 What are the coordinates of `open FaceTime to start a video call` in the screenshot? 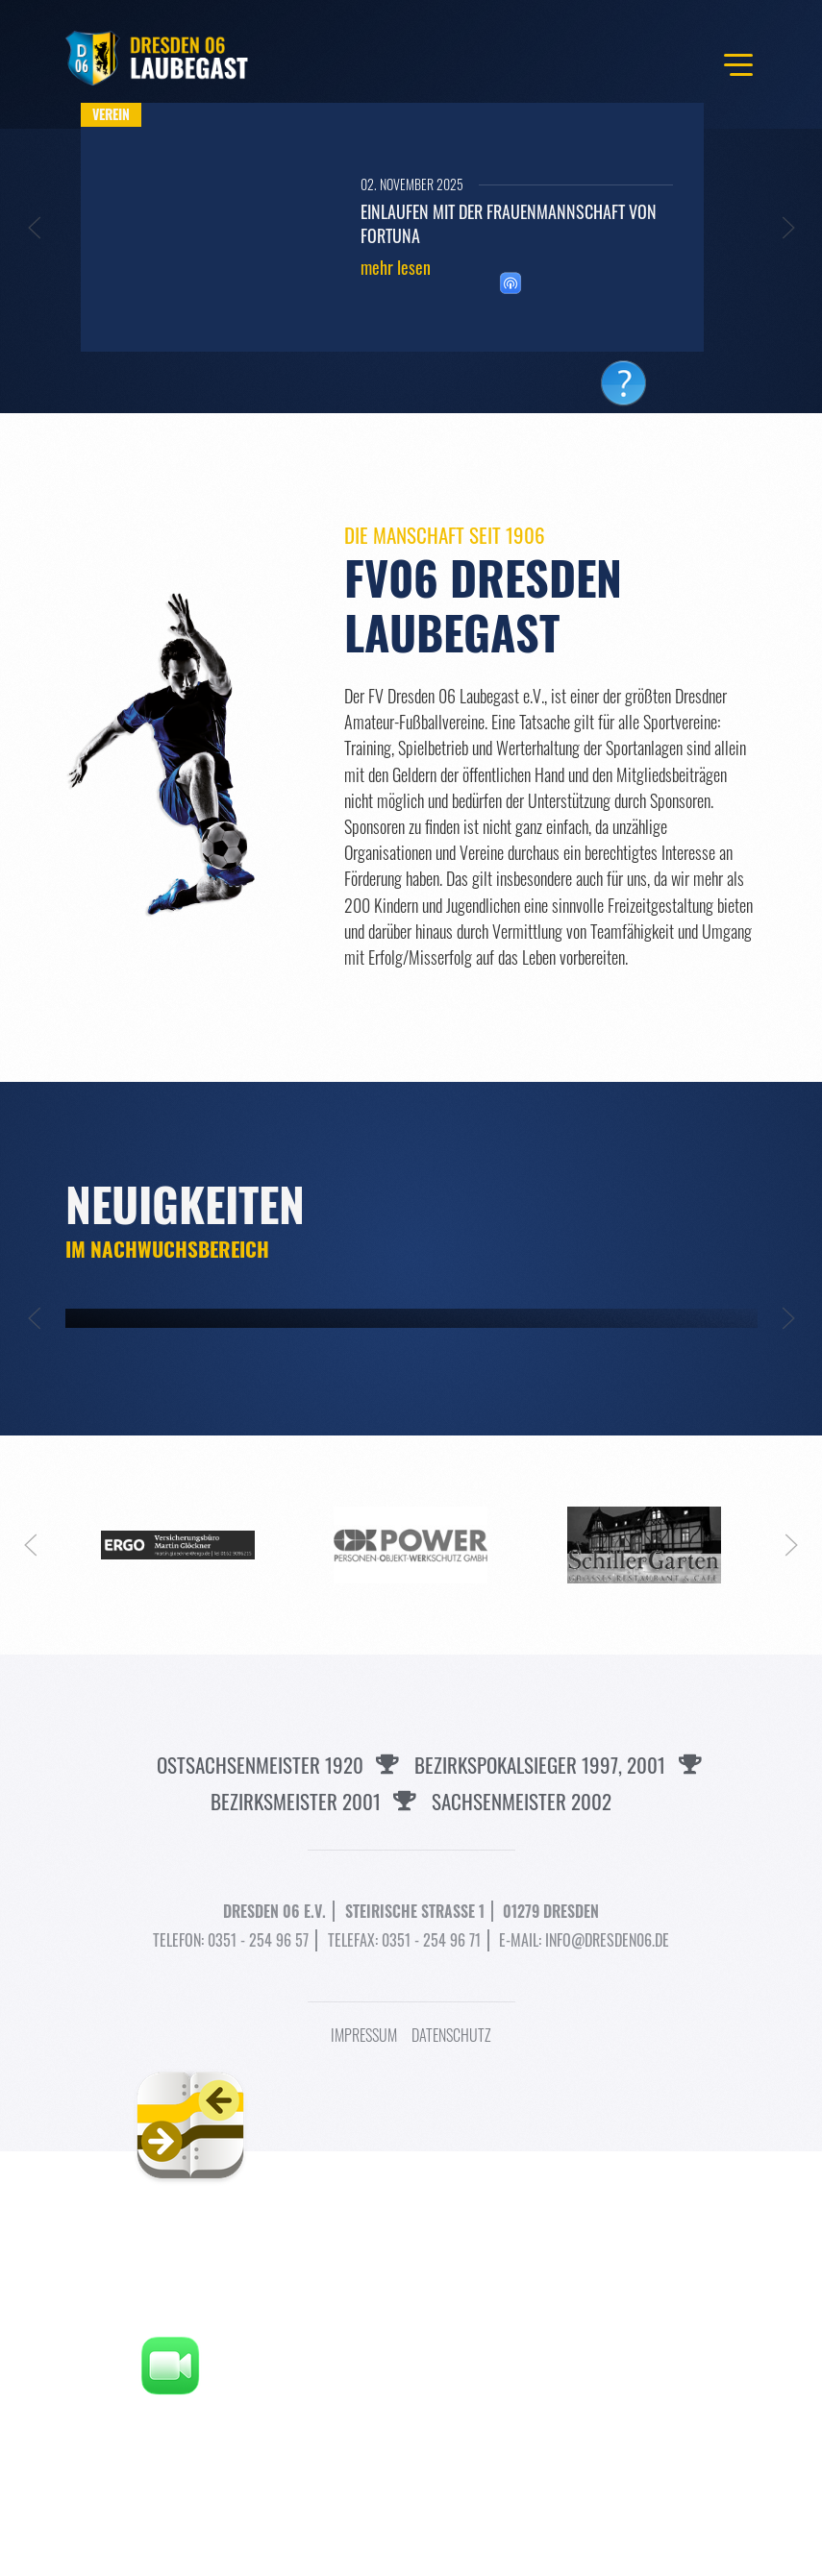 It's located at (170, 2366).